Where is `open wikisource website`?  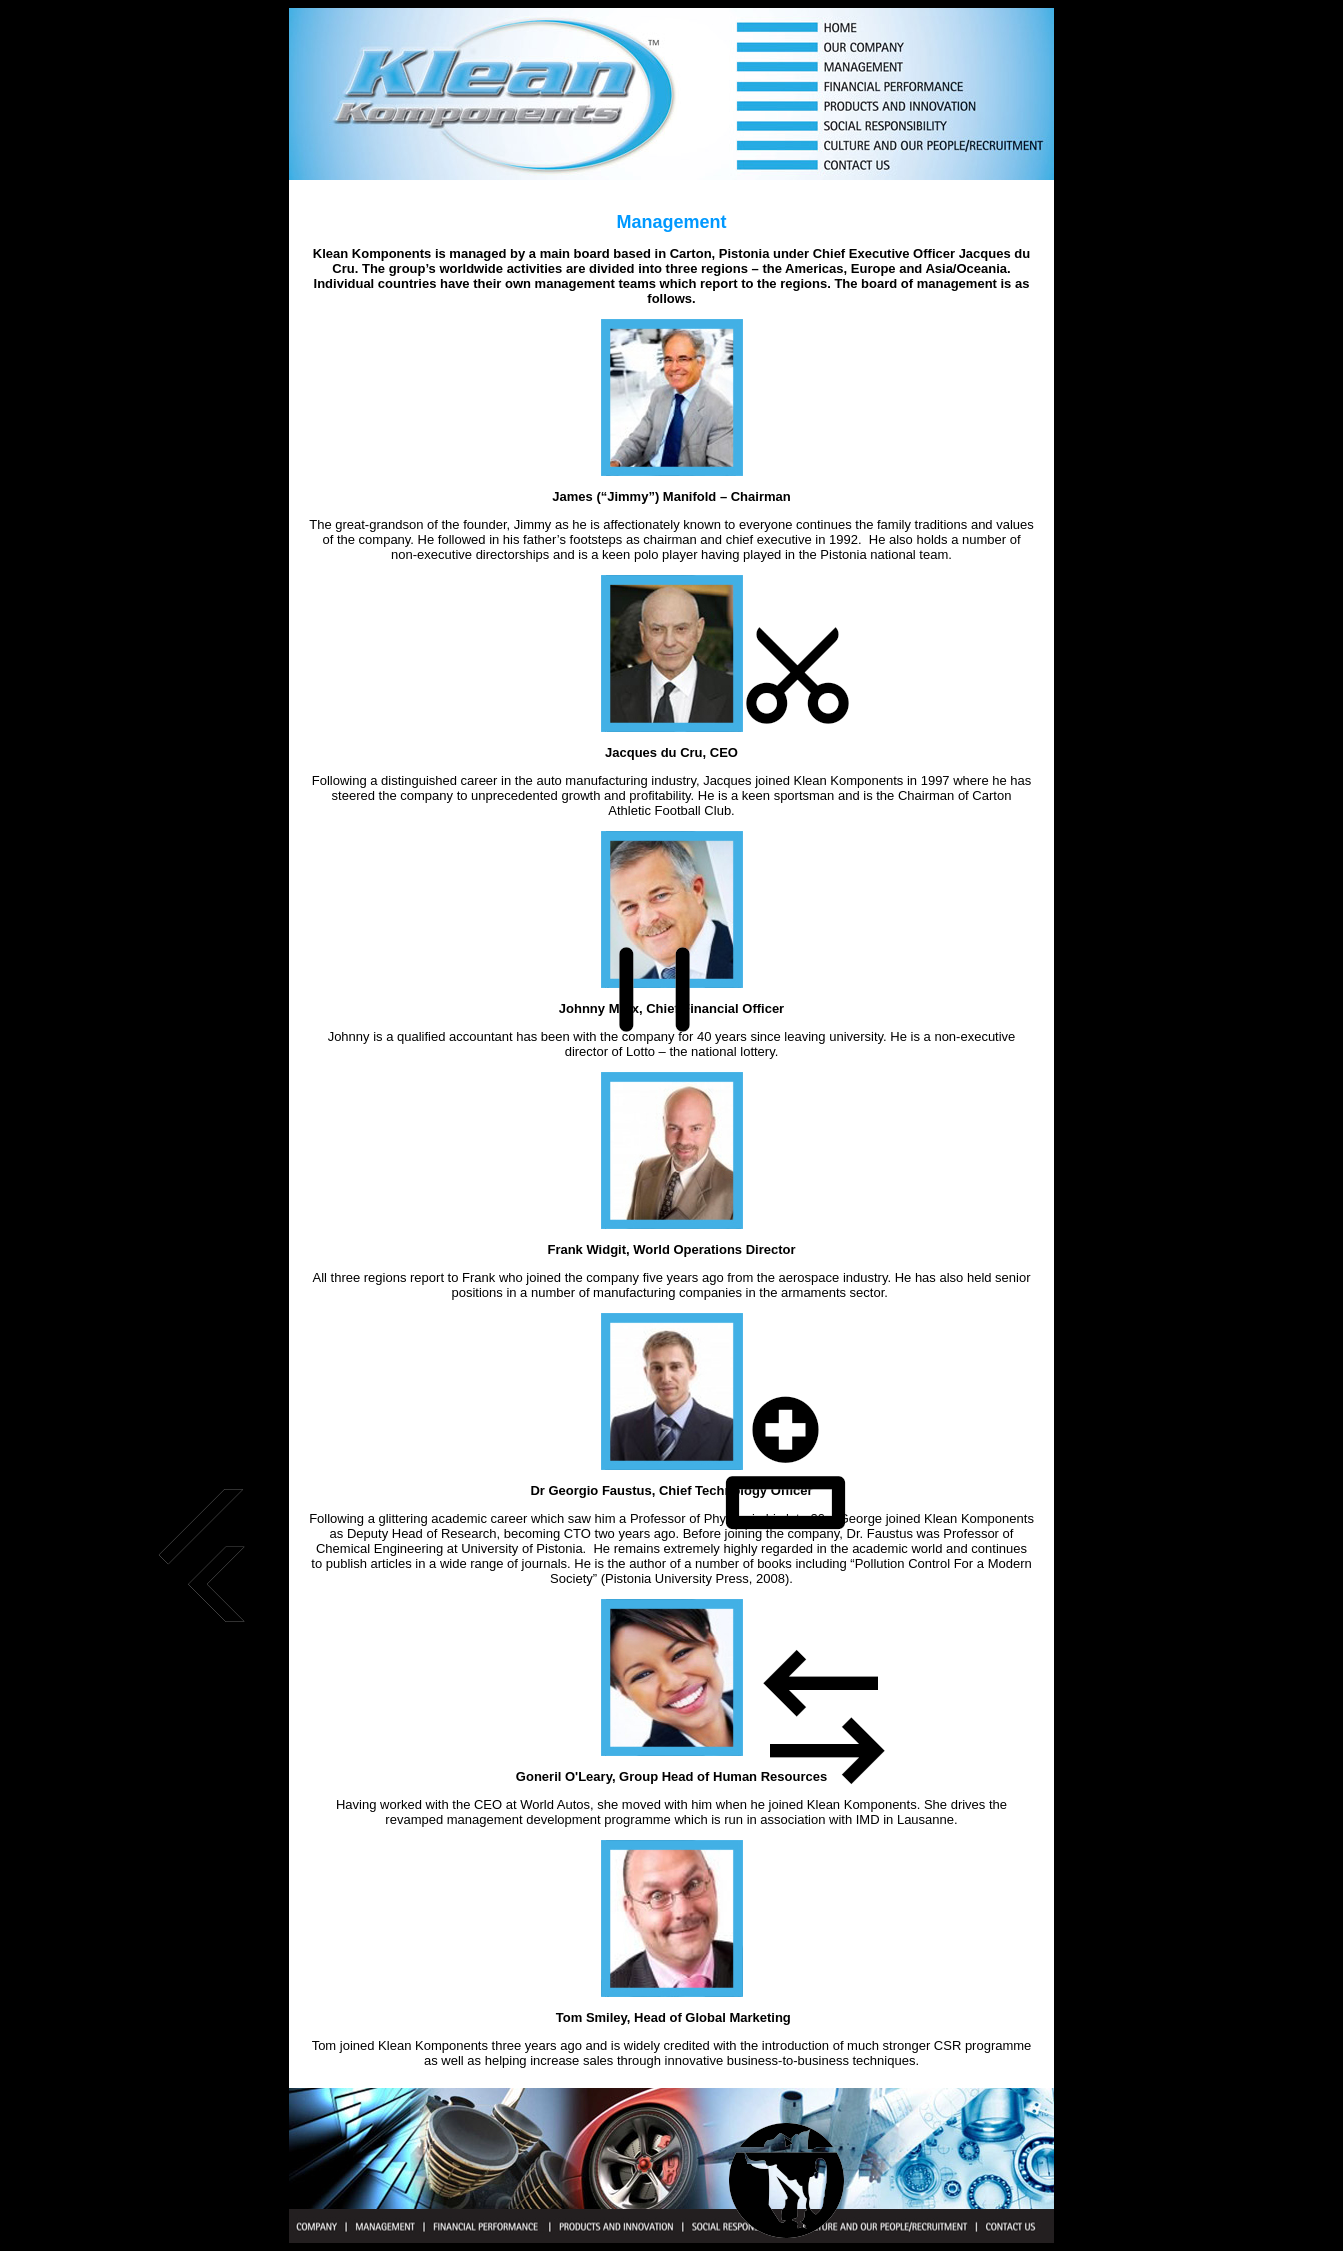 open wikisource website is located at coordinates (786, 2180).